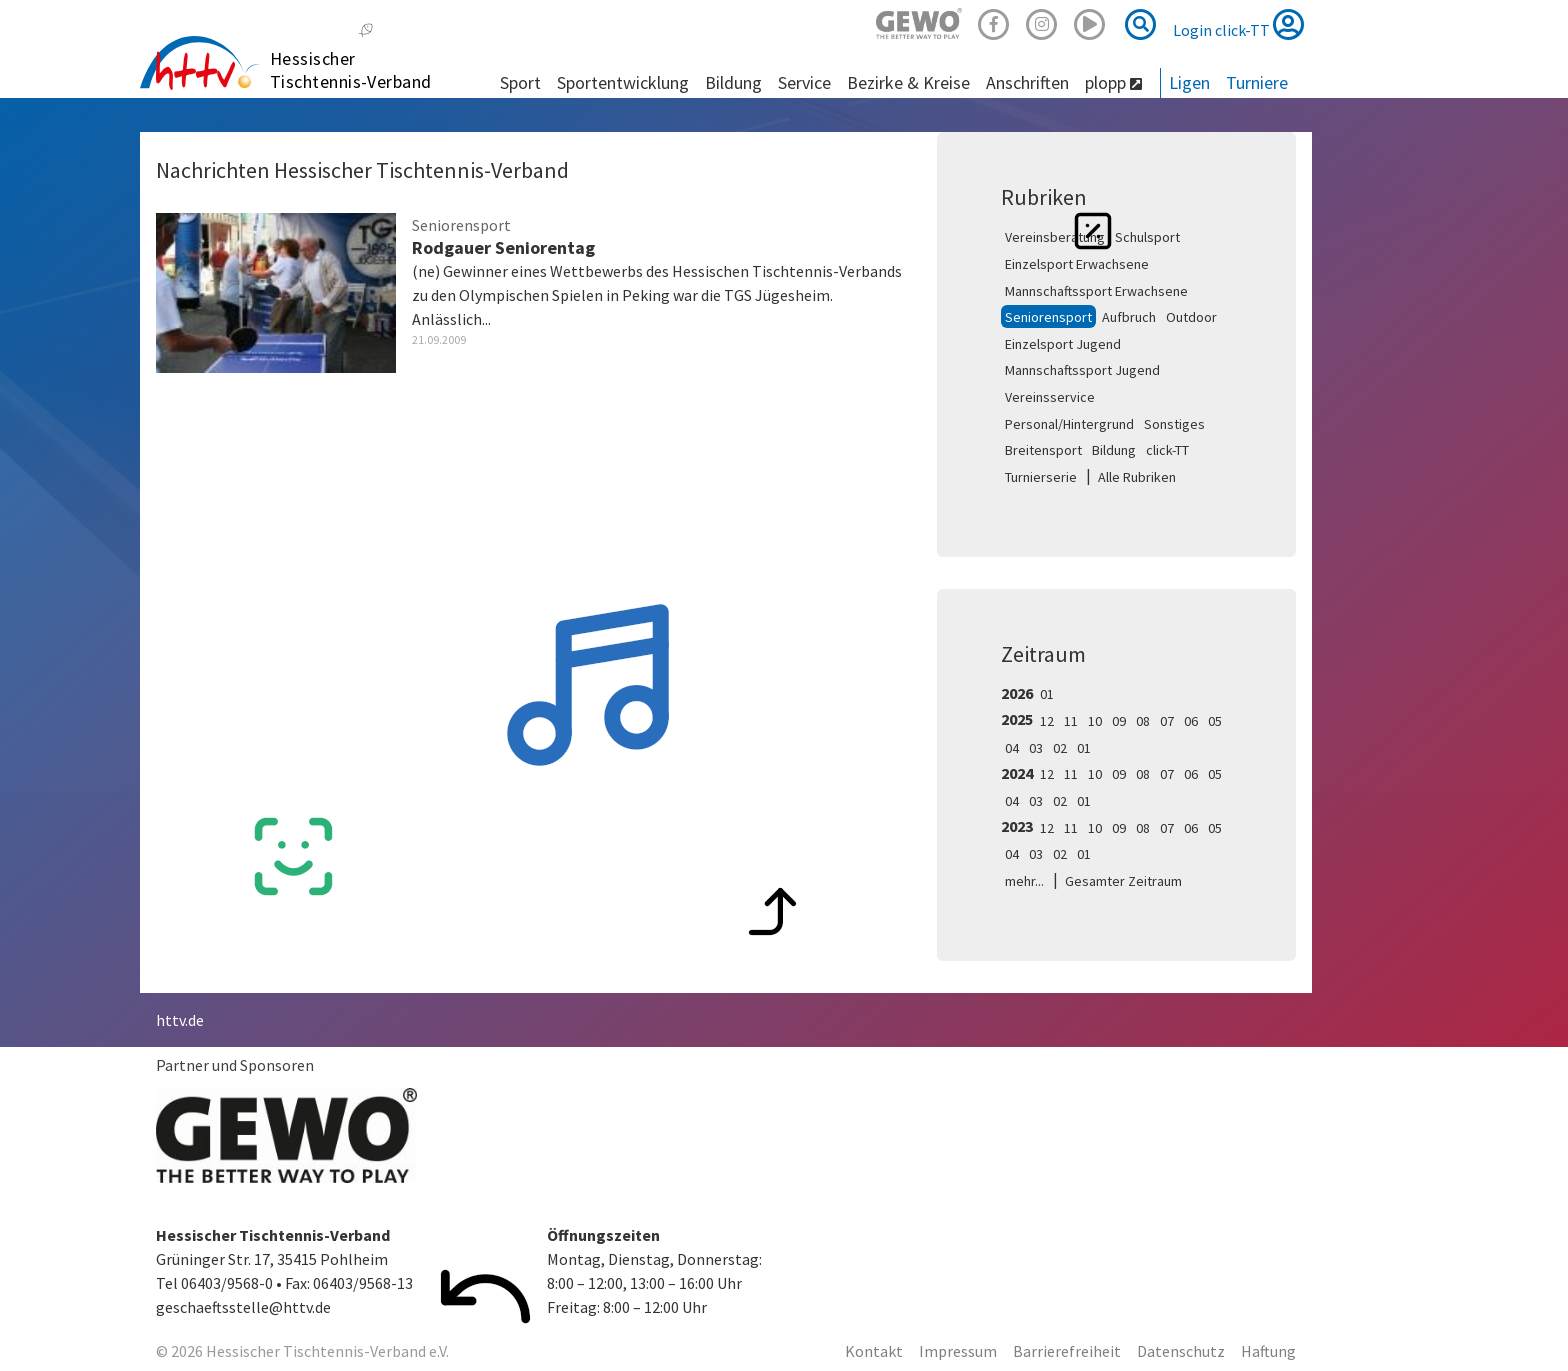 This screenshot has height=1371, width=1568. I want to click on access fishing or marine-related features, so click(366, 30).